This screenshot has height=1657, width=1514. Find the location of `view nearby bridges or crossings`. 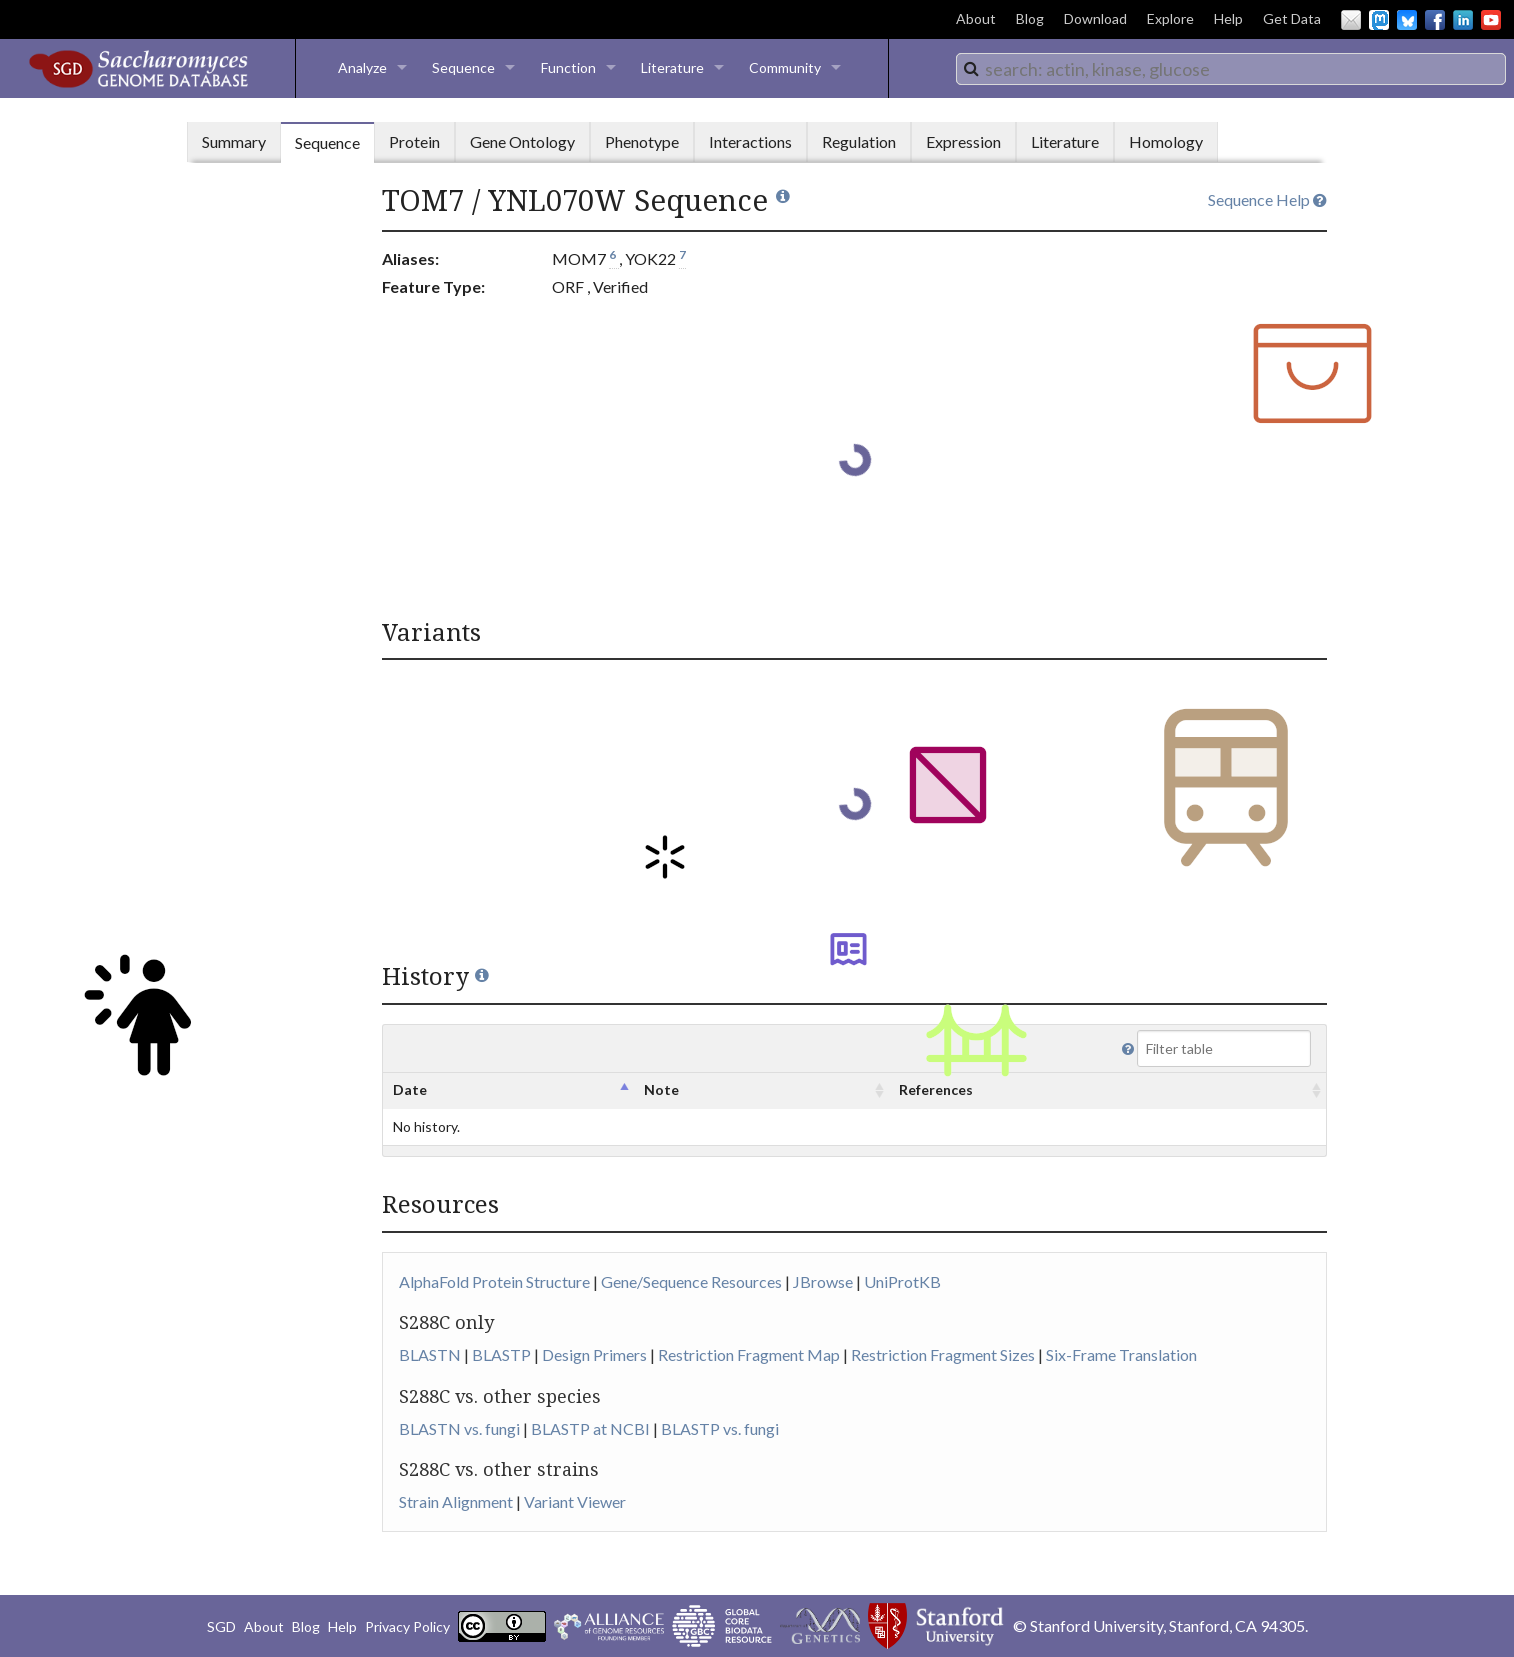

view nearby bridges or crossings is located at coordinates (976, 1040).